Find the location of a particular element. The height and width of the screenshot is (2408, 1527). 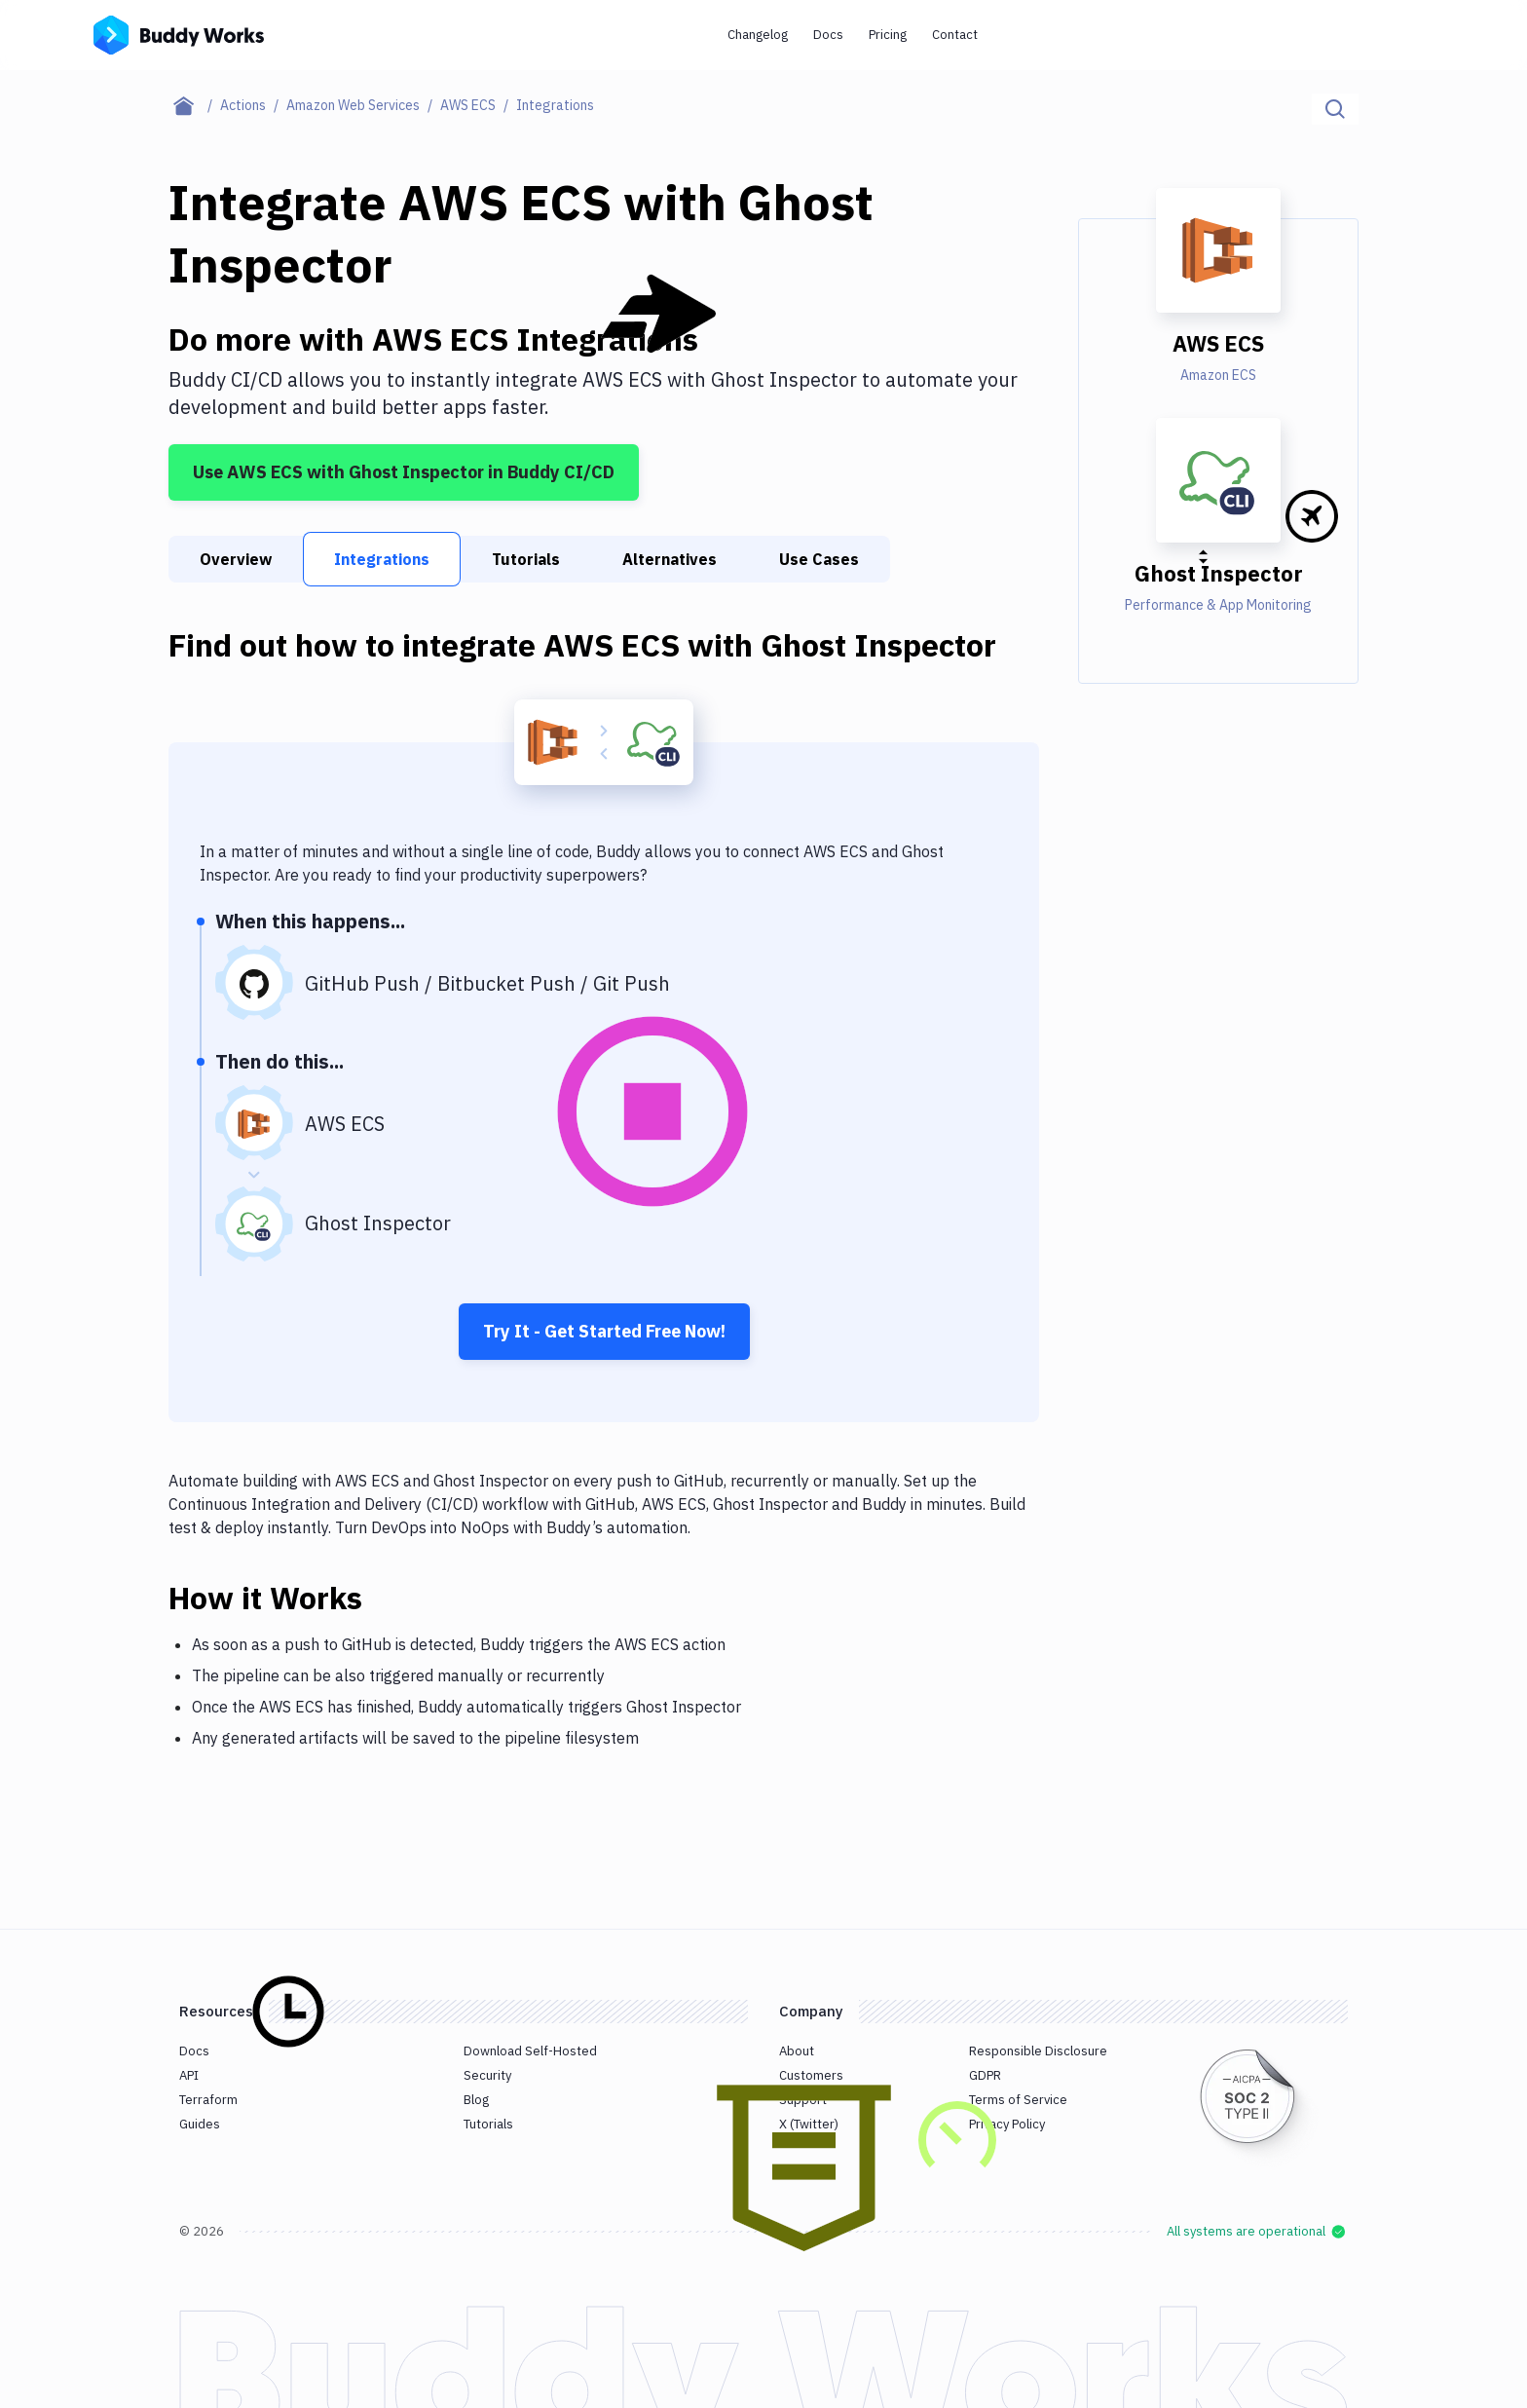

view time or clock settings is located at coordinates (288, 2012).